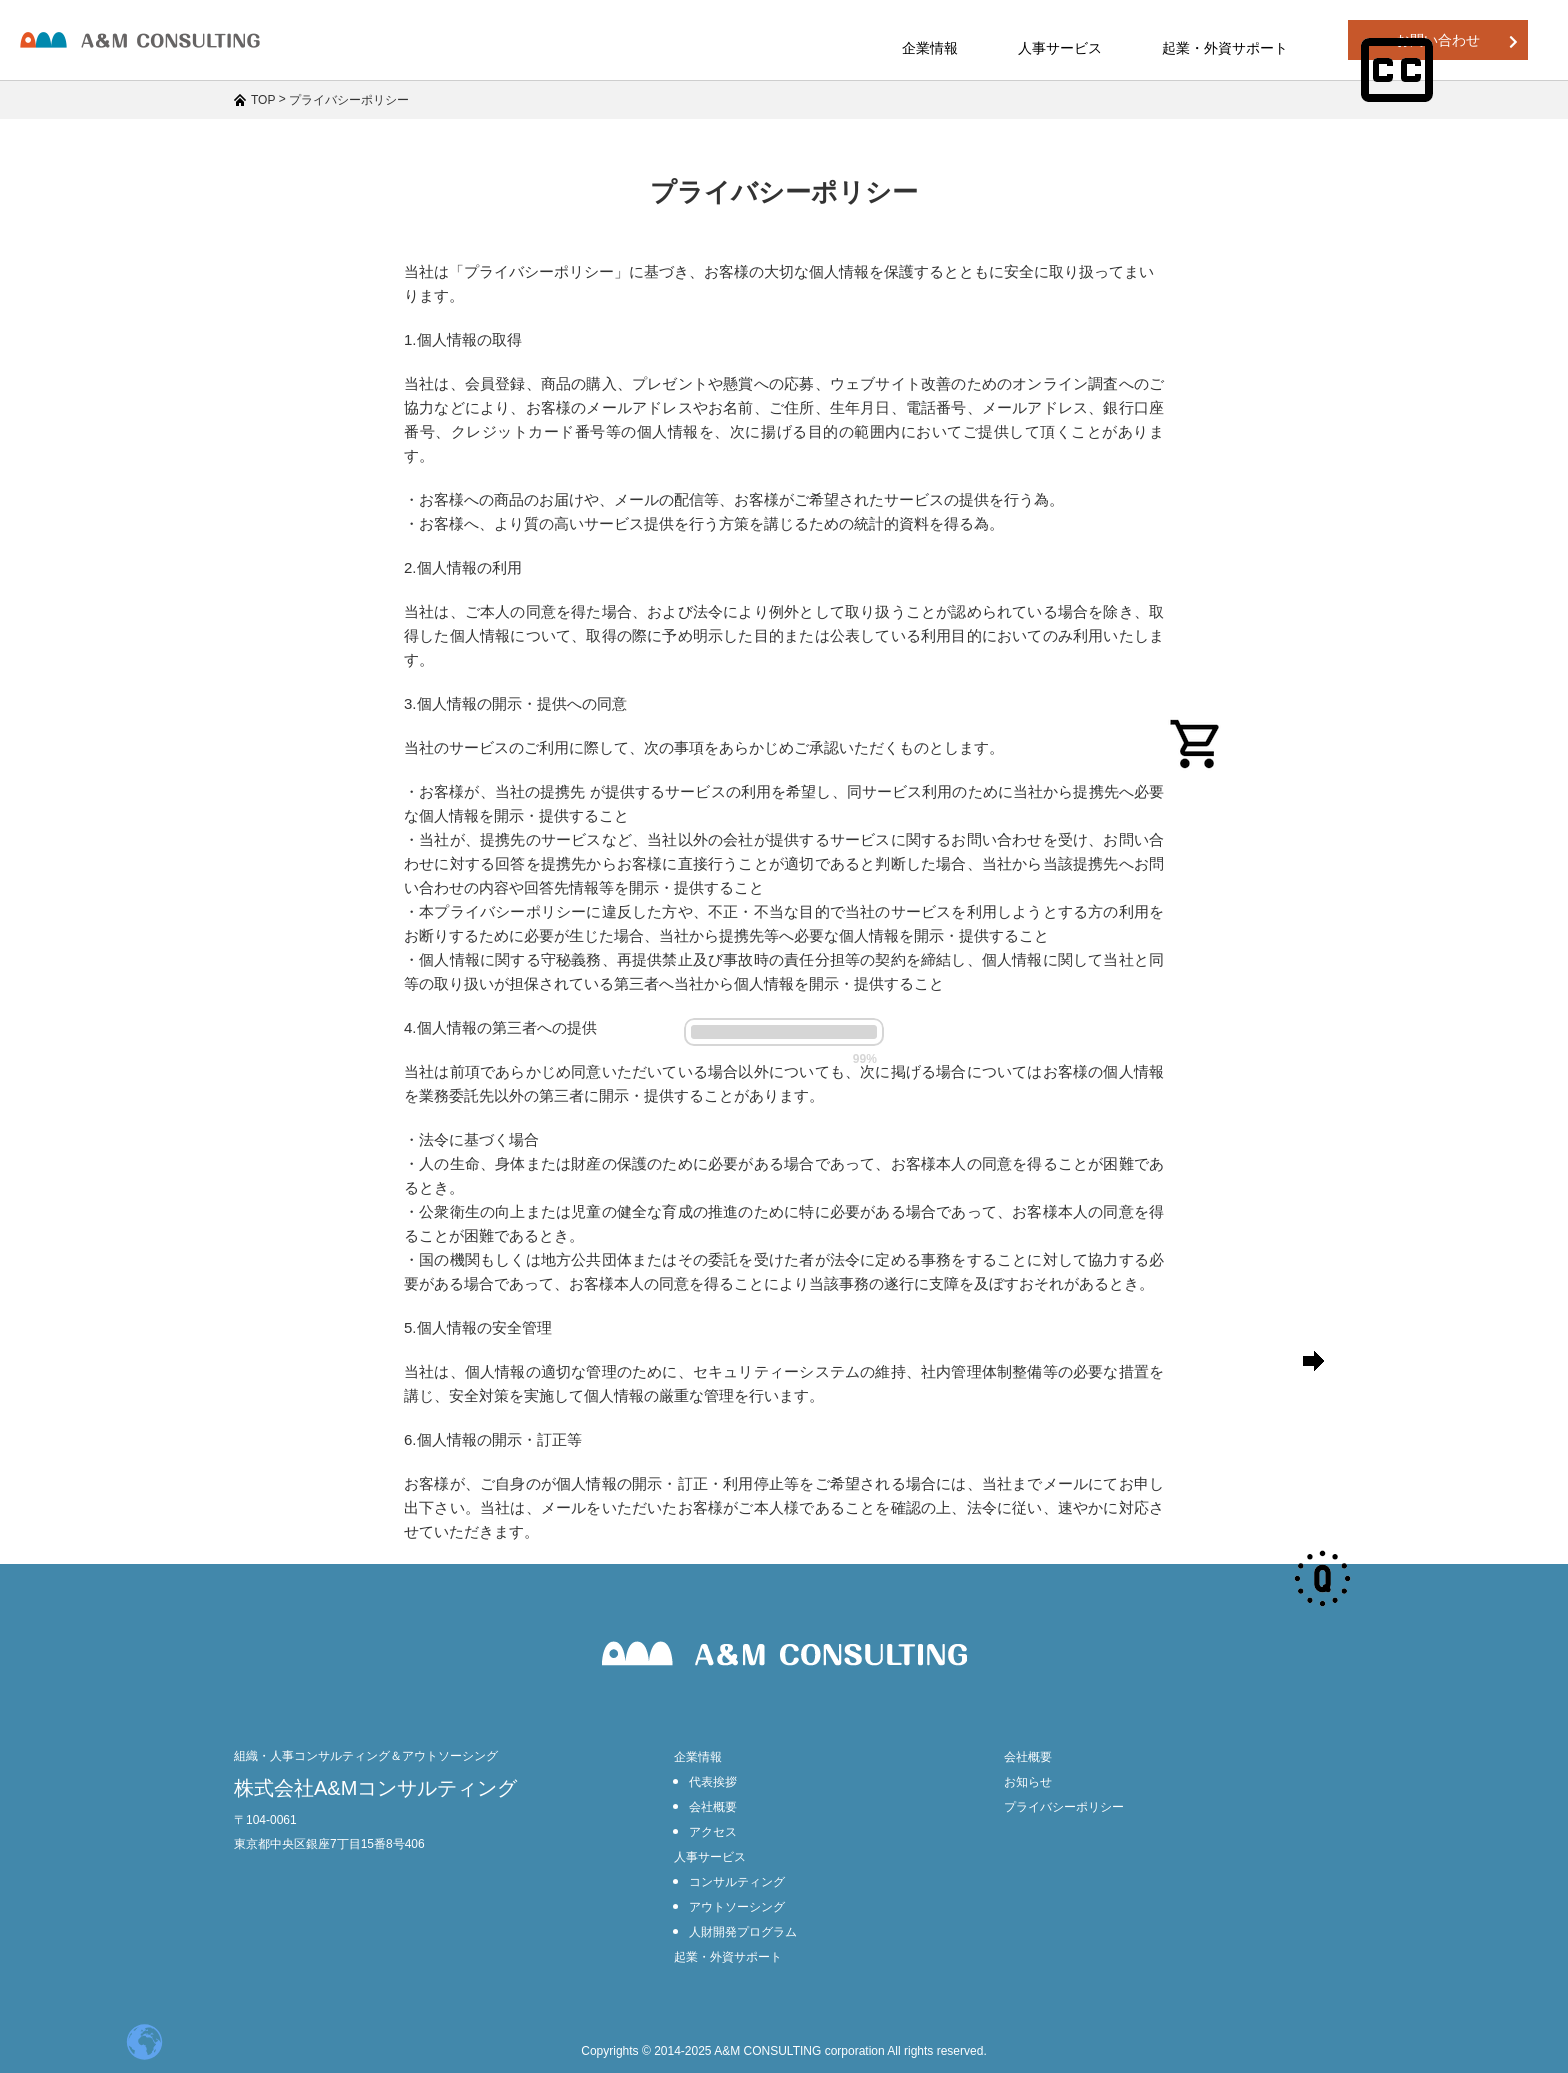 Image resolution: width=1568 pixels, height=2073 pixels. Describe the element at coordinates (1397, 70) in the screenshot. I see `enable closed captions for video content` at that location.